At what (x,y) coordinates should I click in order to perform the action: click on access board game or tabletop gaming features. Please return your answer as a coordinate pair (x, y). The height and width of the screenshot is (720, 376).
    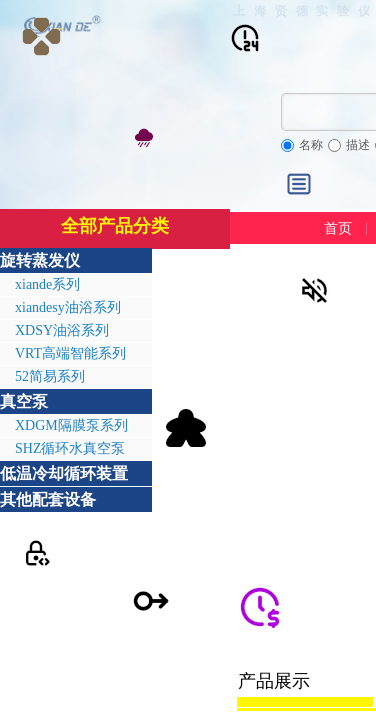
    Looking at the image, I should click on (186, 429).